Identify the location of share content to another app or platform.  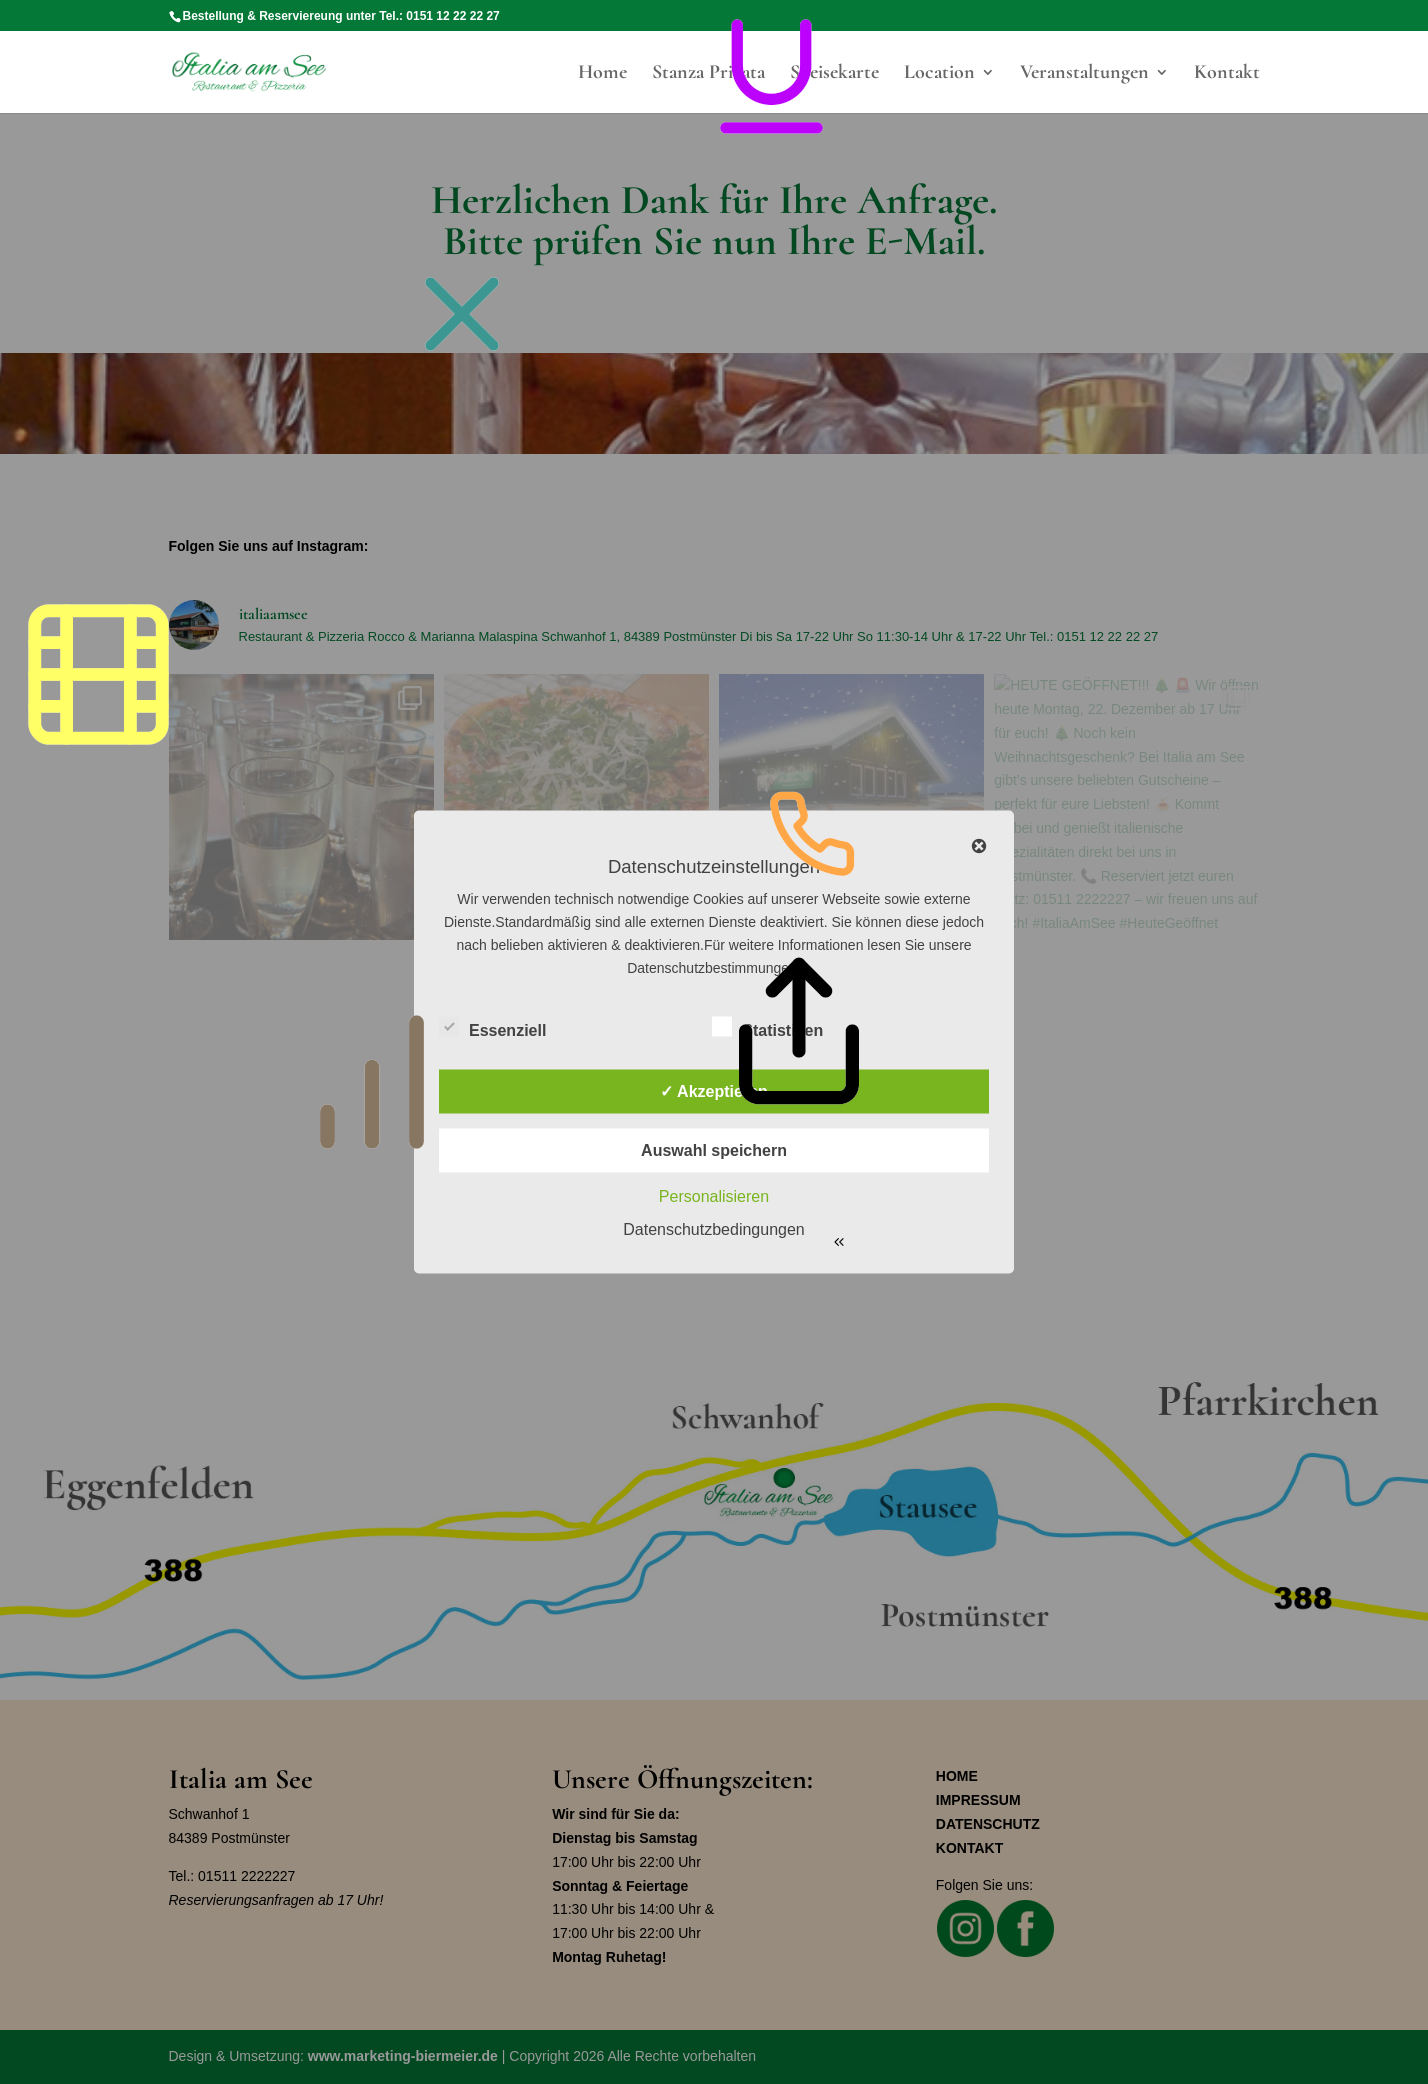
(799, 1031).